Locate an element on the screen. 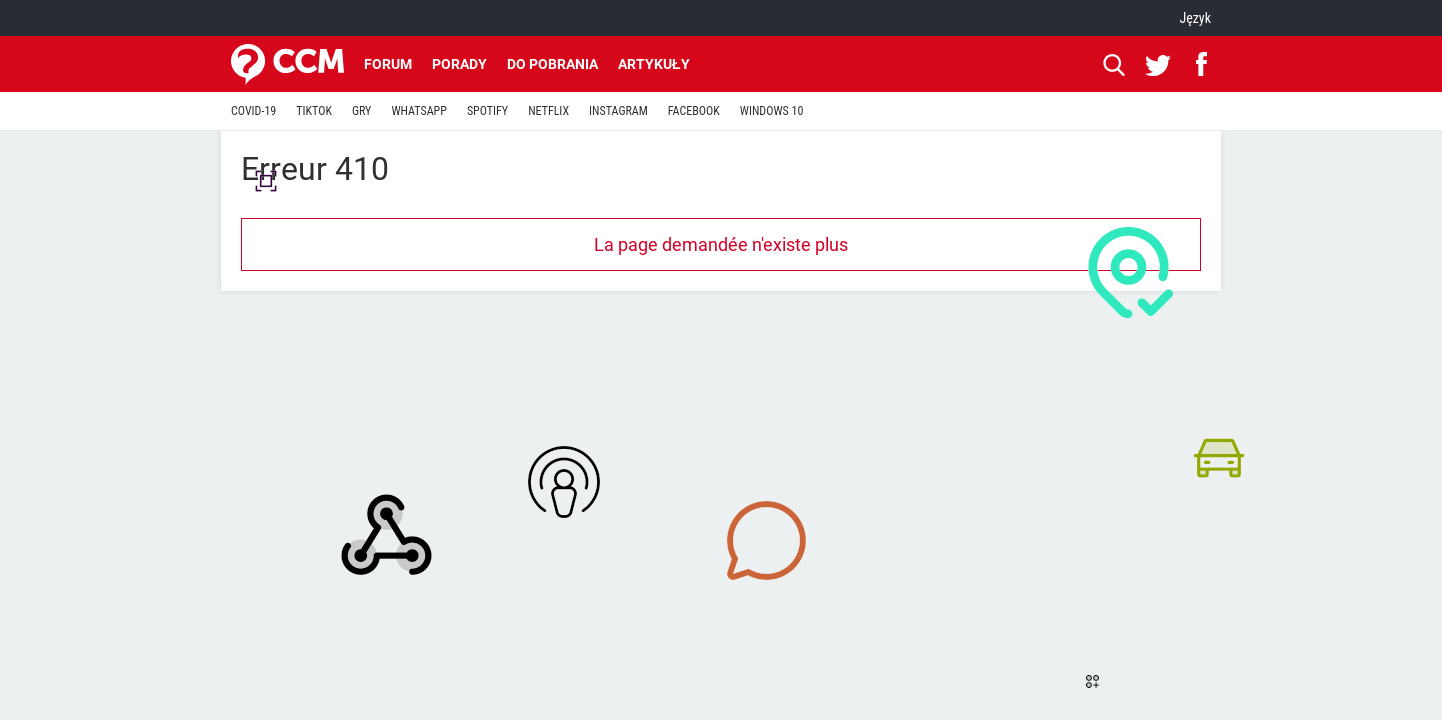 The image size is (1442, 720). access vehicle or car-related features is located at coordinates (1219, 459).